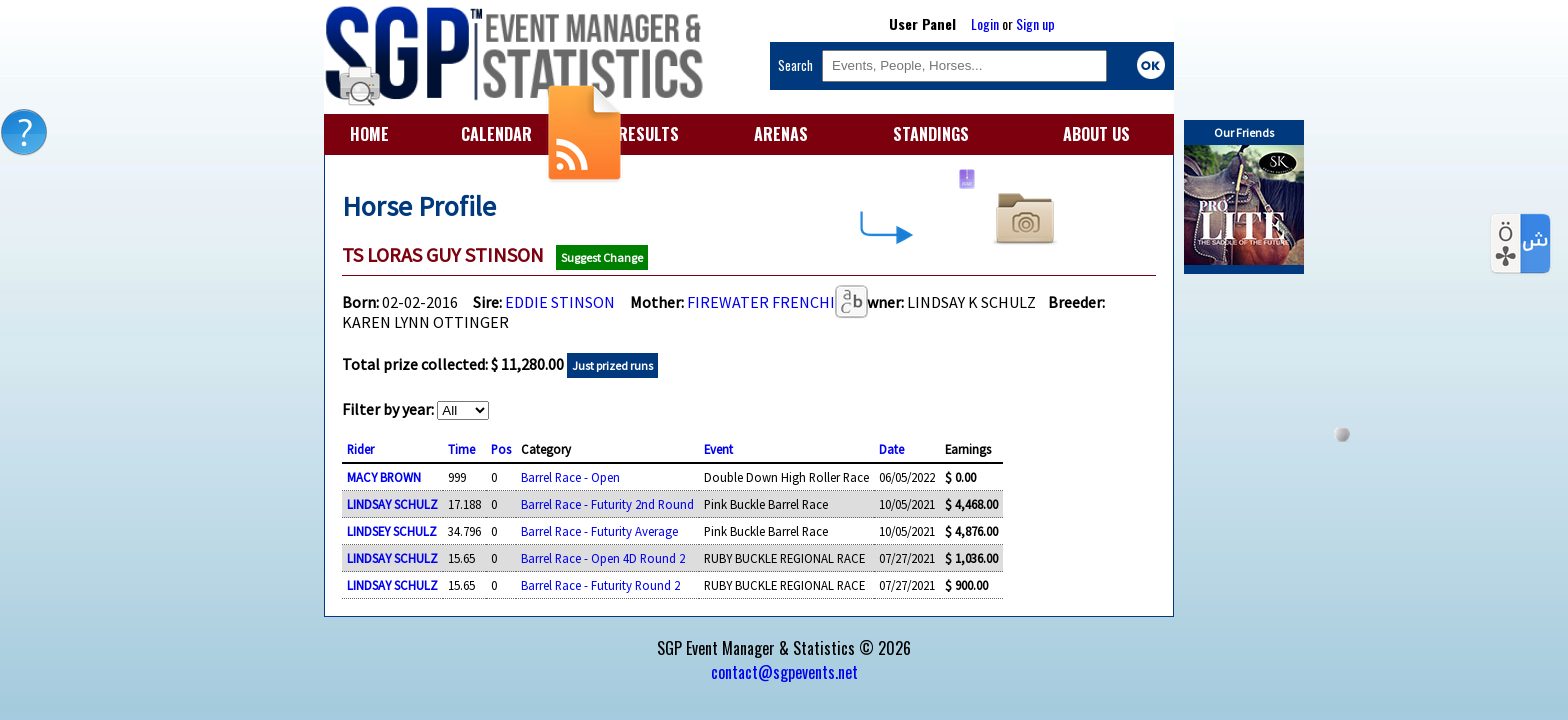 The height and width of the screenshot is (720, 1568). What do you see at coordinates (1520, 243) in the screenshot?
I see `open character map application` at bounding box center [1520, 243].